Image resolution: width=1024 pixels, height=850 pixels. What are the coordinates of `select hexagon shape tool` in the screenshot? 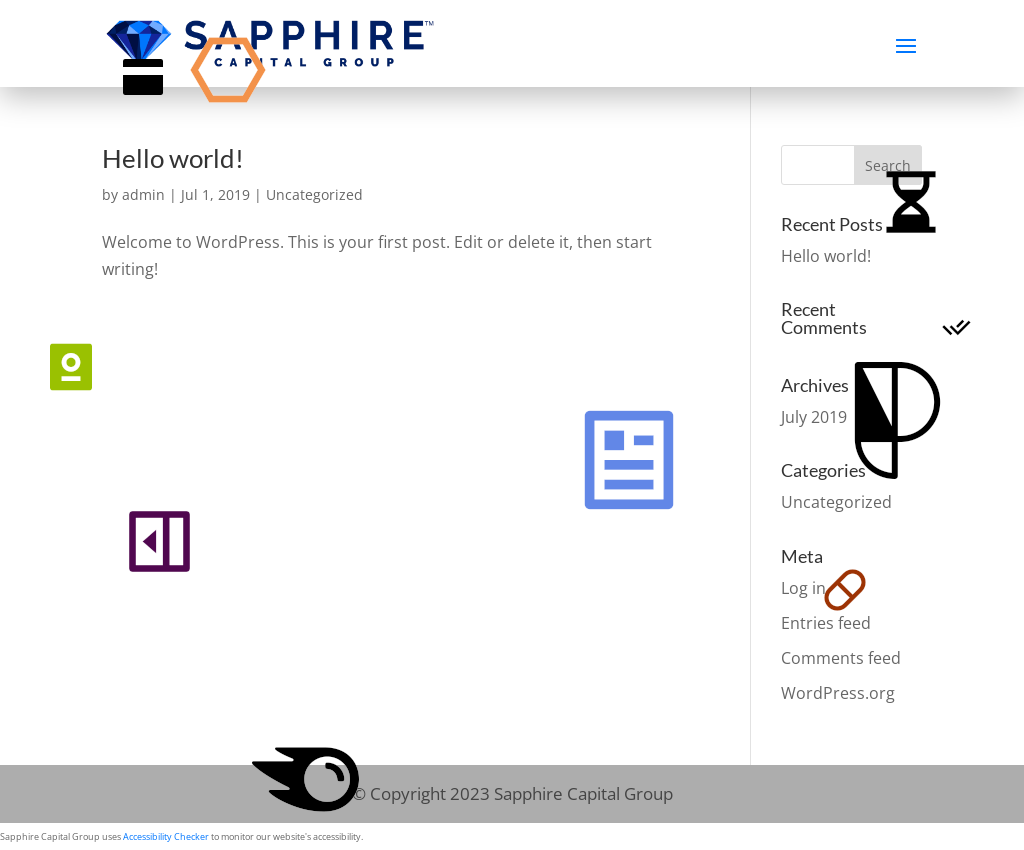 It's located at (228, 70).